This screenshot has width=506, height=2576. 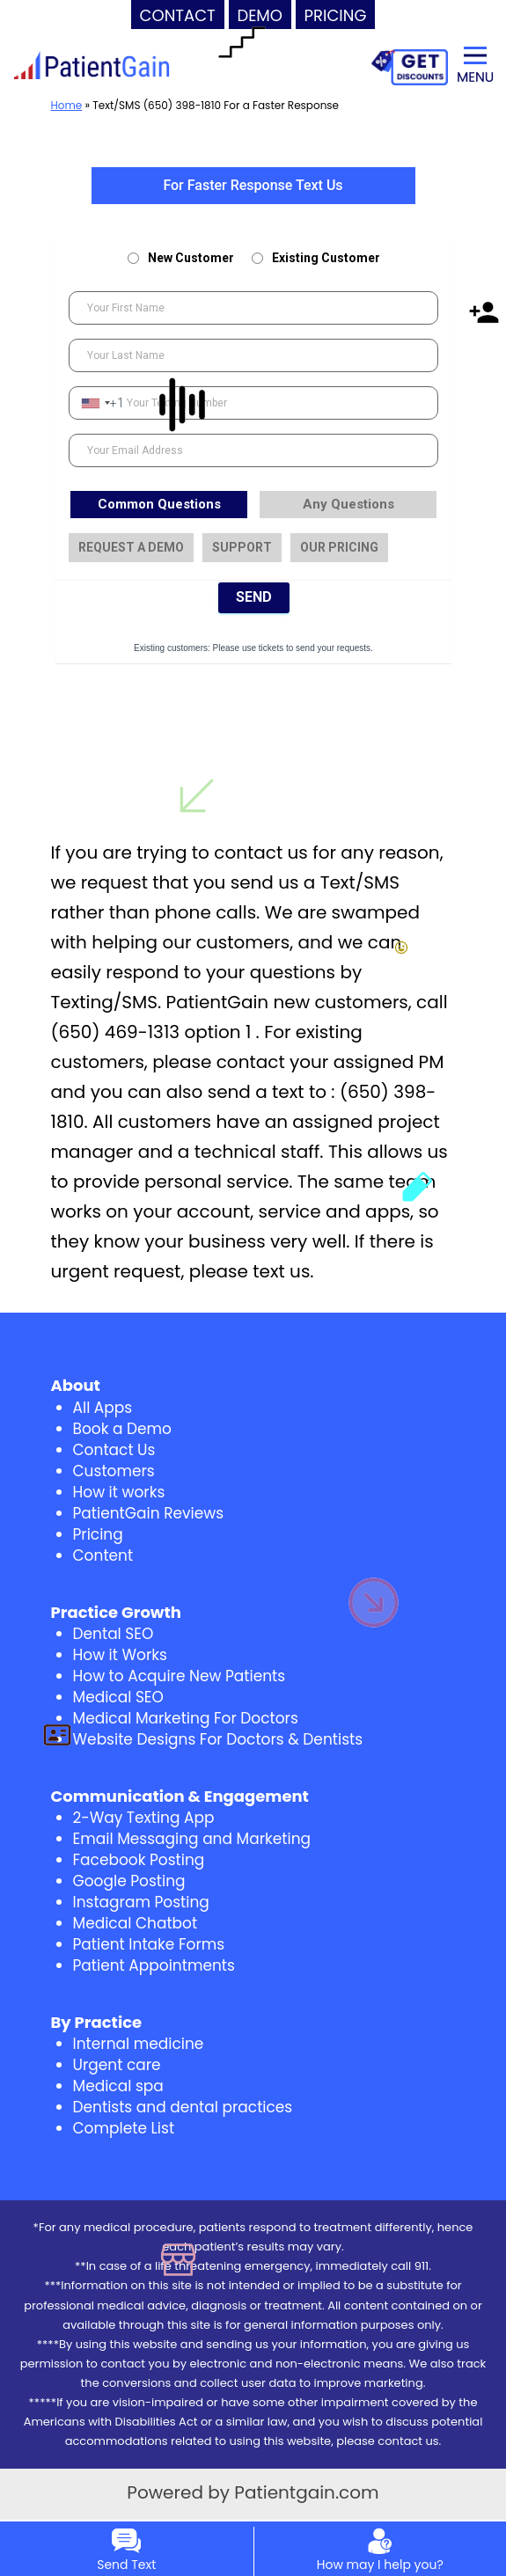 What do you see at coordinates (416, 1187) in the screenshot?
I see `edit content or text` at bounding box center [416, 1187].